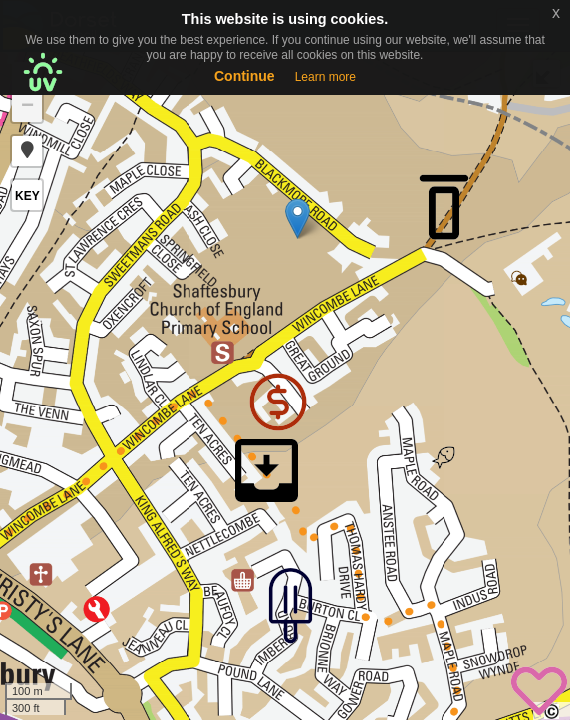 The image size is (570, 720). Describe the element at coordinates (278, 402) in the screenshot. I see `view account balance or financial information` at that location.